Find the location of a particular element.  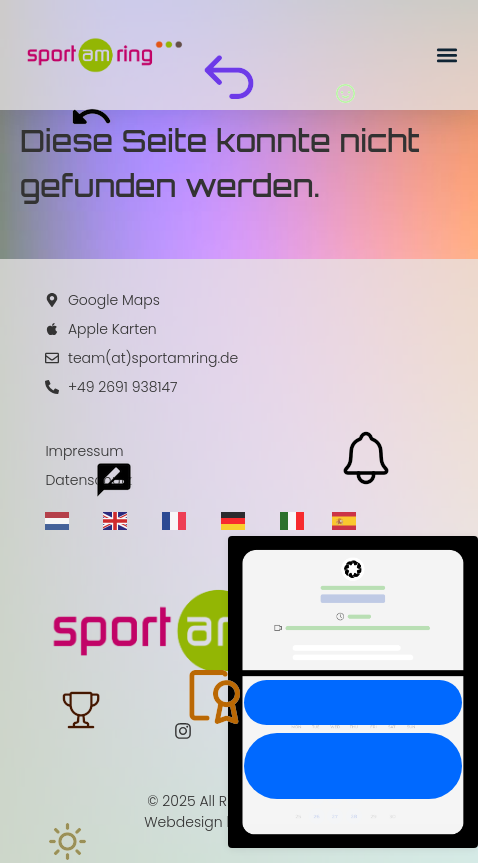

write a review or feedback is located at coordinates (114, 480).